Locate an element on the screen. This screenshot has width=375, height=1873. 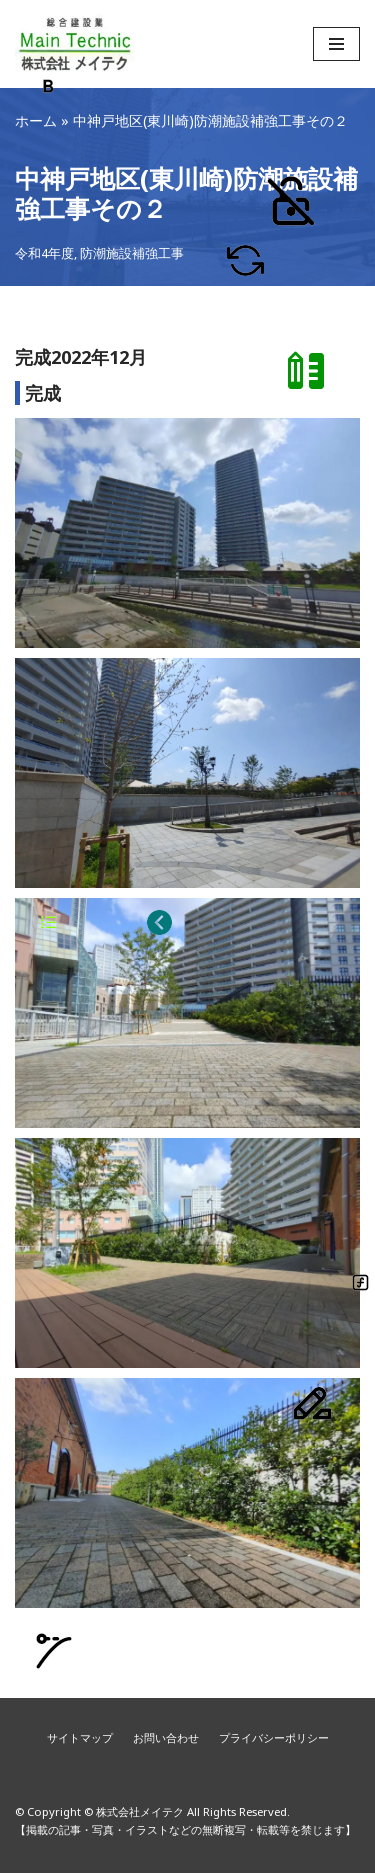
unlock feature is unavailable or disabled is located at coordinates (291, 202).